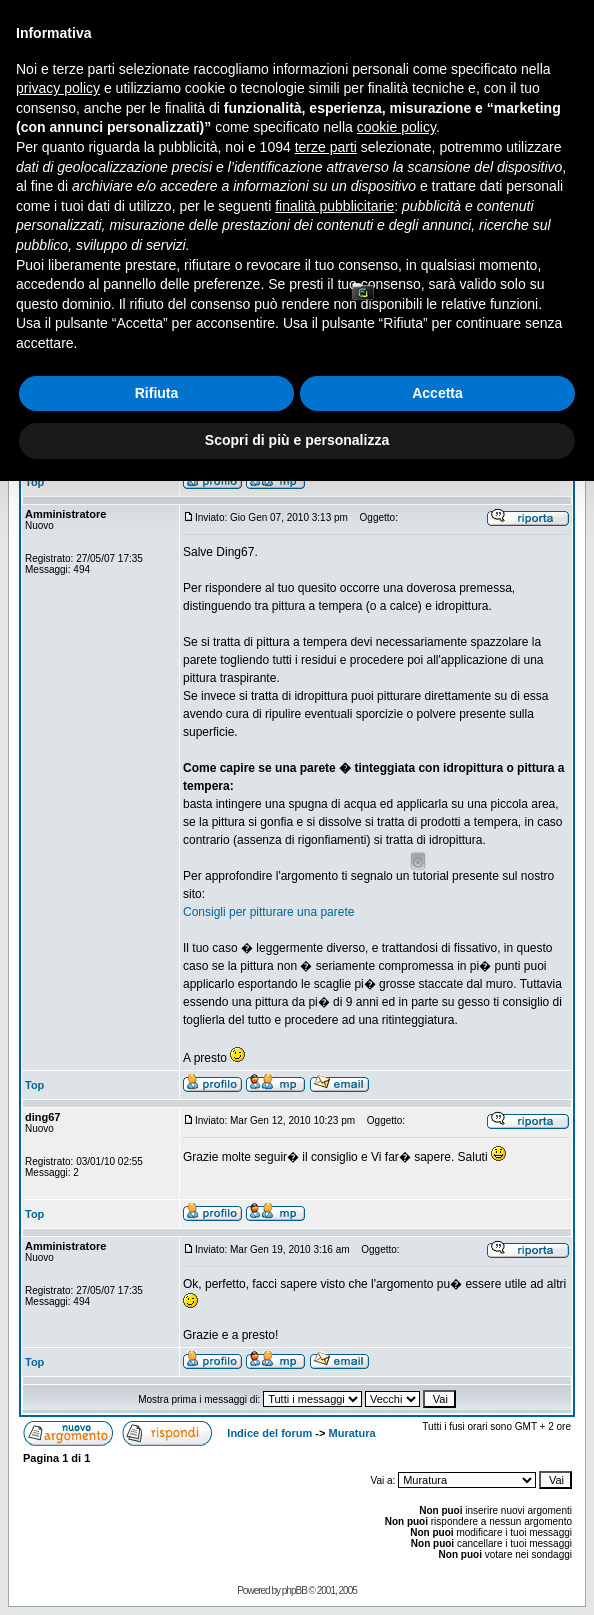  I want to click on open pycharm project folder, so click(363, 292).